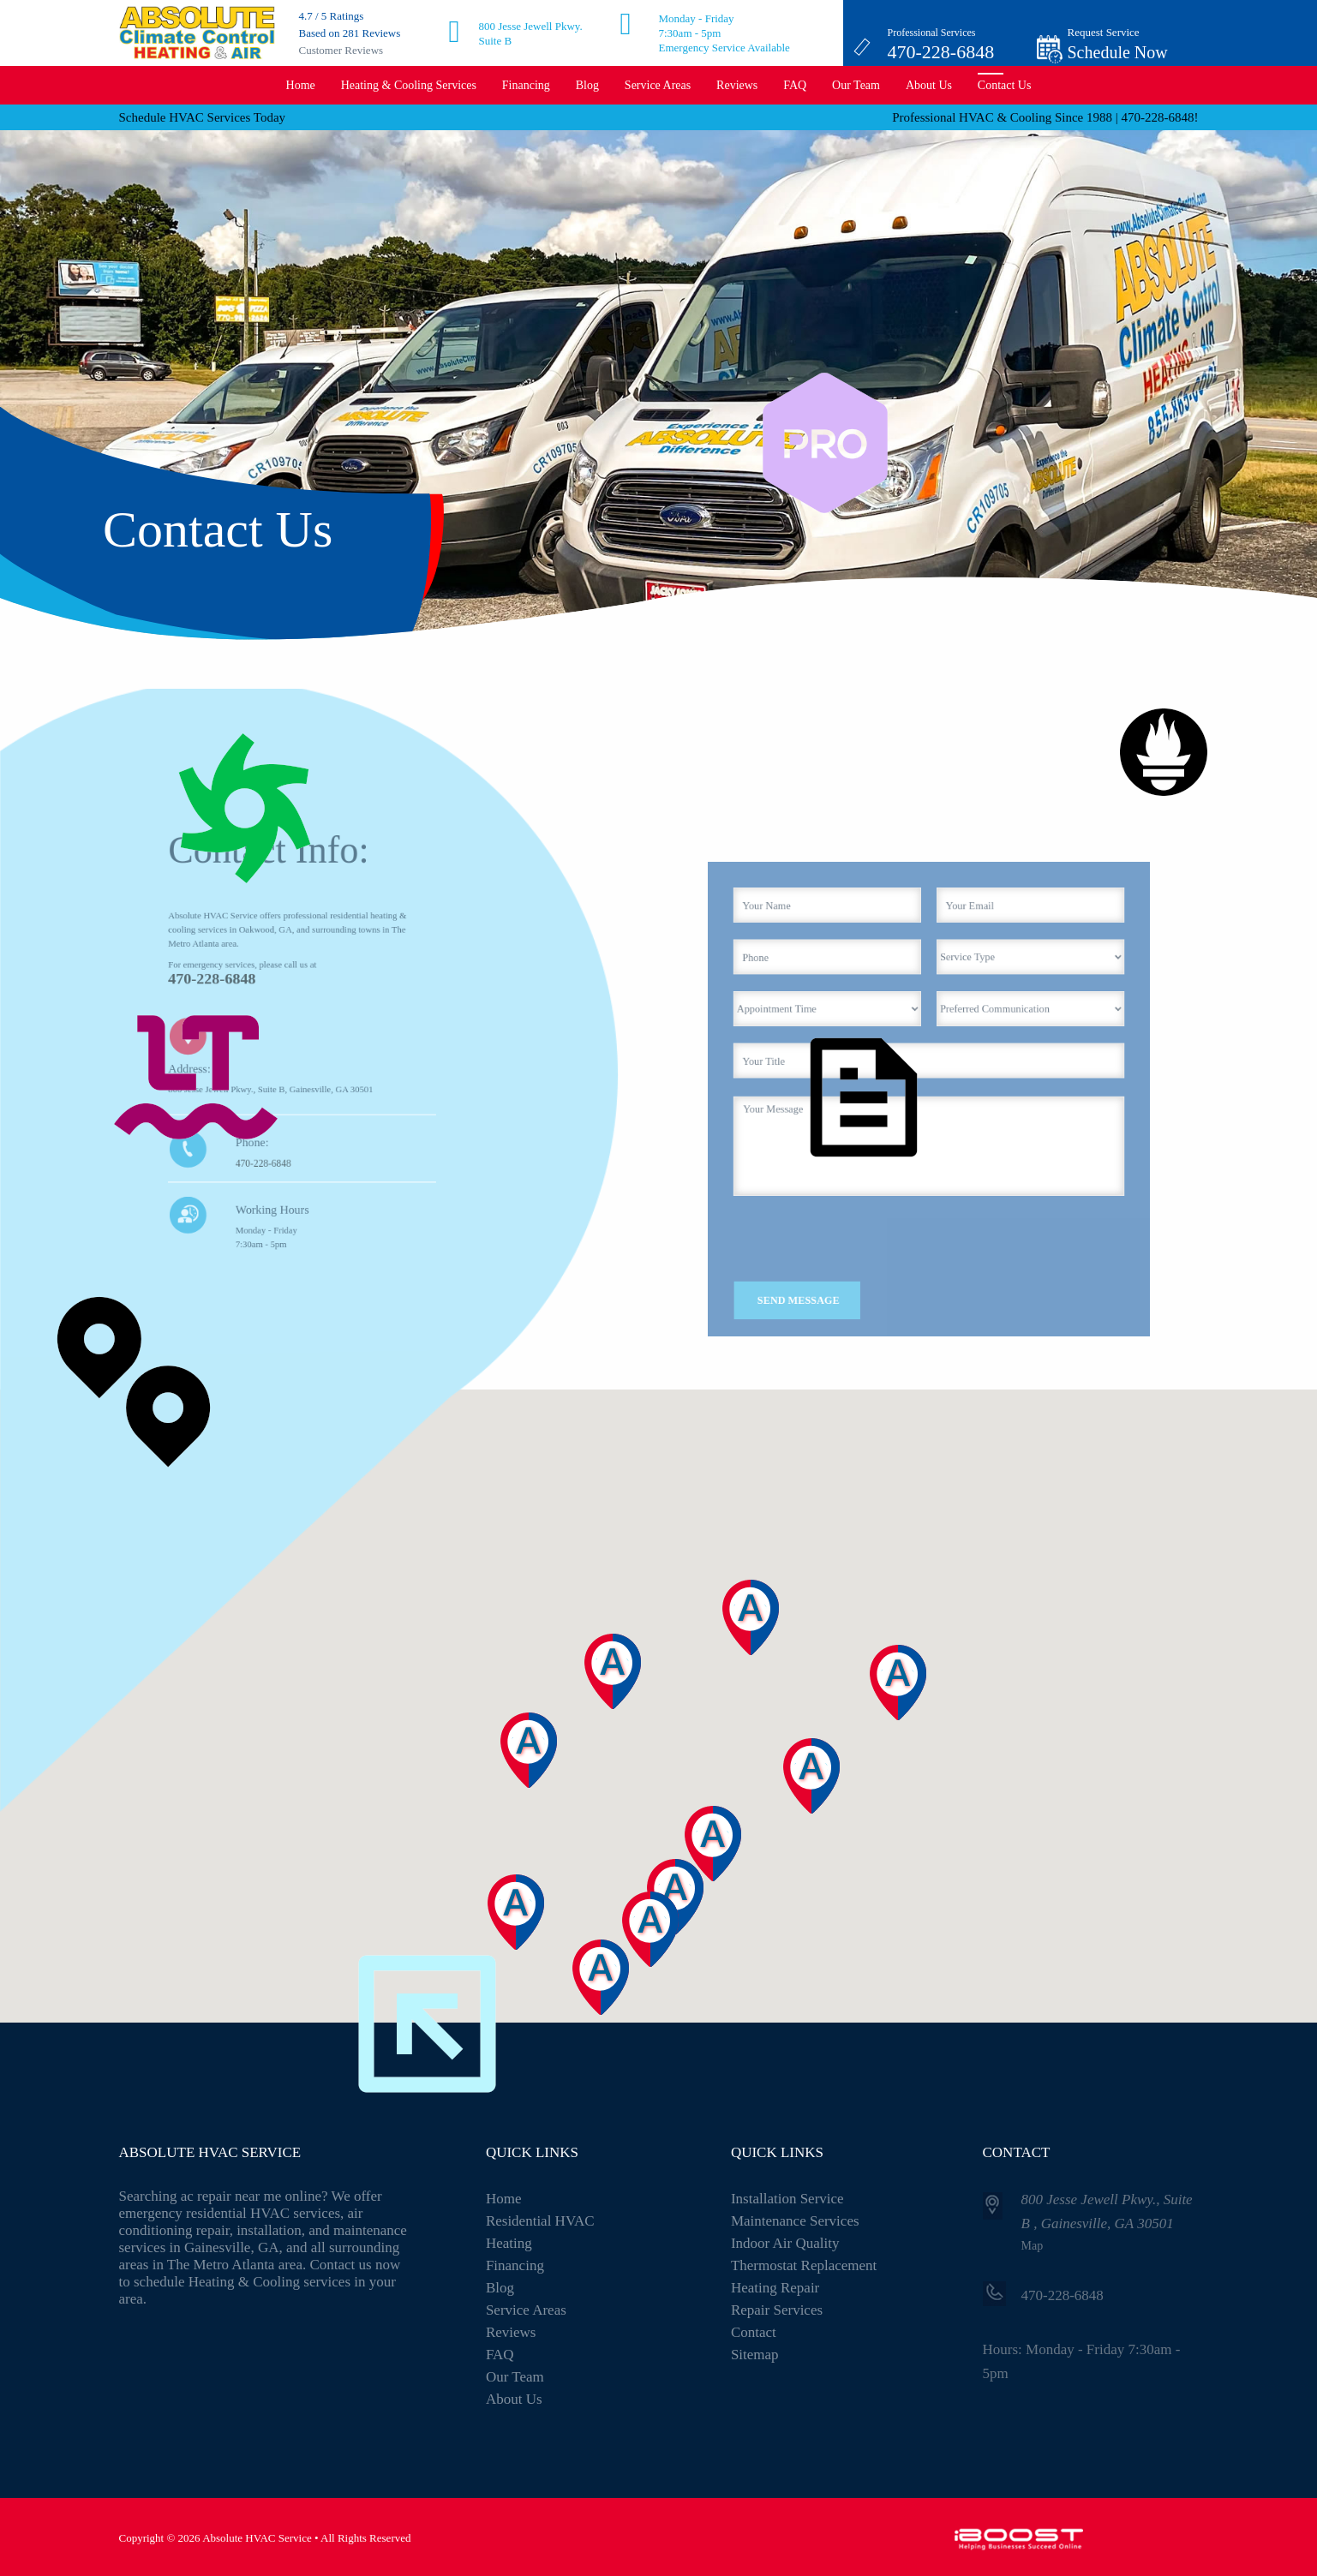 The height and width of the screenshot is (2576, 1317). What do you see at coordinates (825, 443) in the screenshot?
I see `themeco brand logo` at bounding box center [825, 443].